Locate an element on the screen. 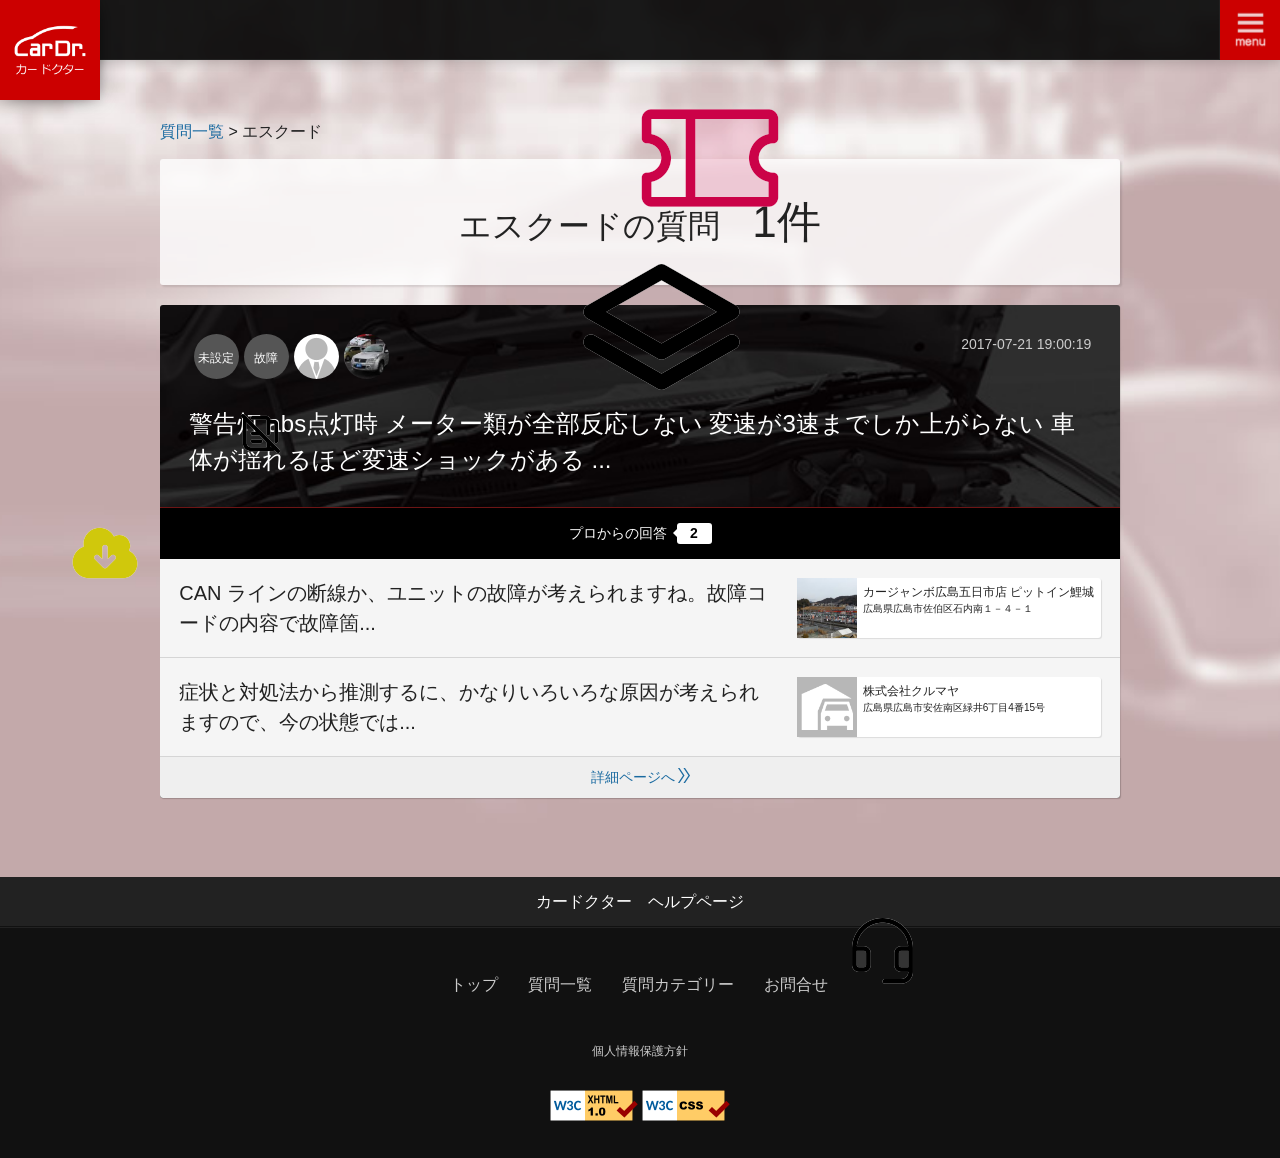 This screenshot has height=1158, width=1280. disable news feed notifications is located at coordinates (260, 433).